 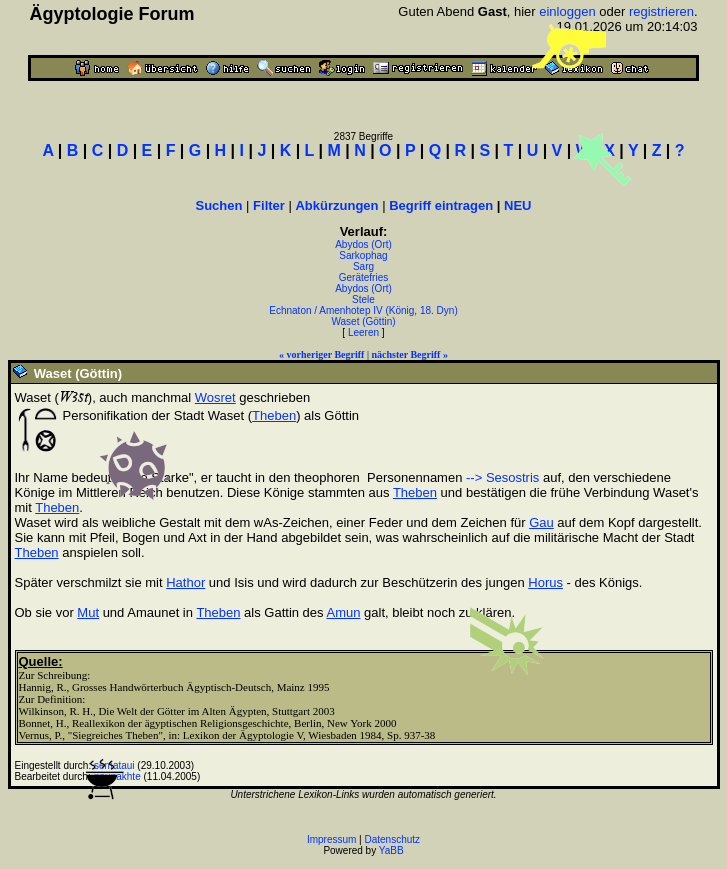 I want to click on indicates precision aiming or targeting mode, so click(x=506, y=638).